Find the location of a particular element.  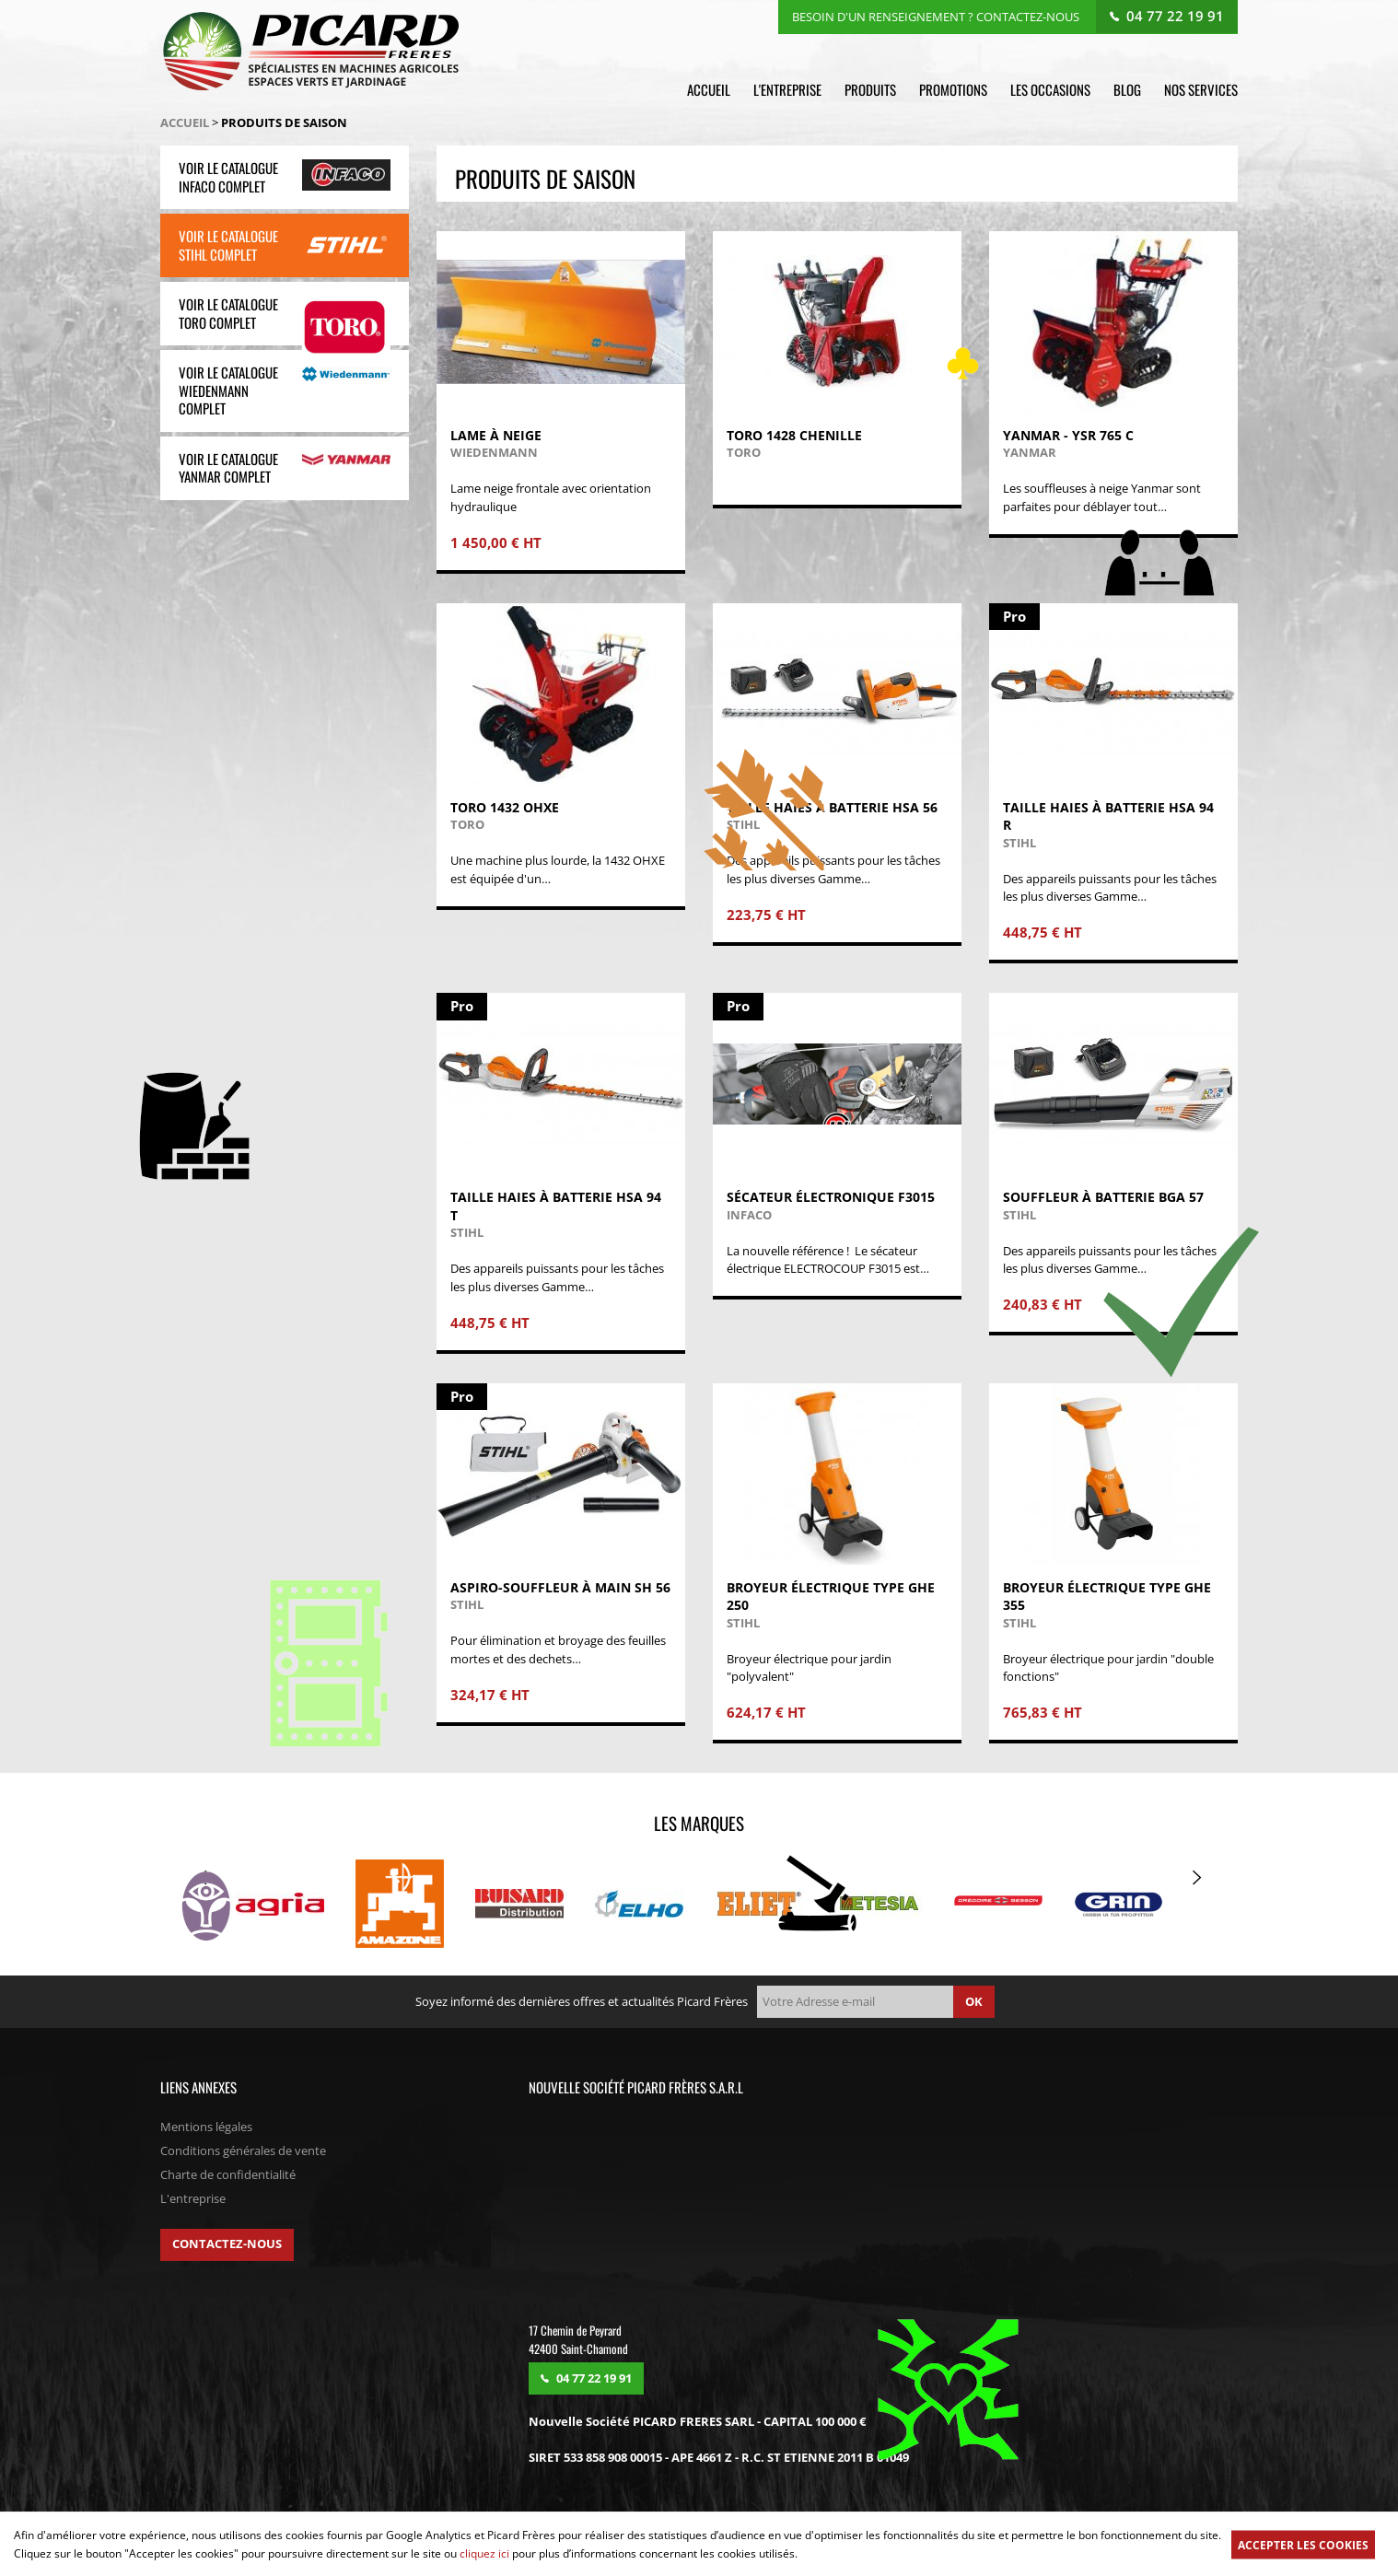

launch multiple projectiles or arrows is located at coordinates (763, 810).